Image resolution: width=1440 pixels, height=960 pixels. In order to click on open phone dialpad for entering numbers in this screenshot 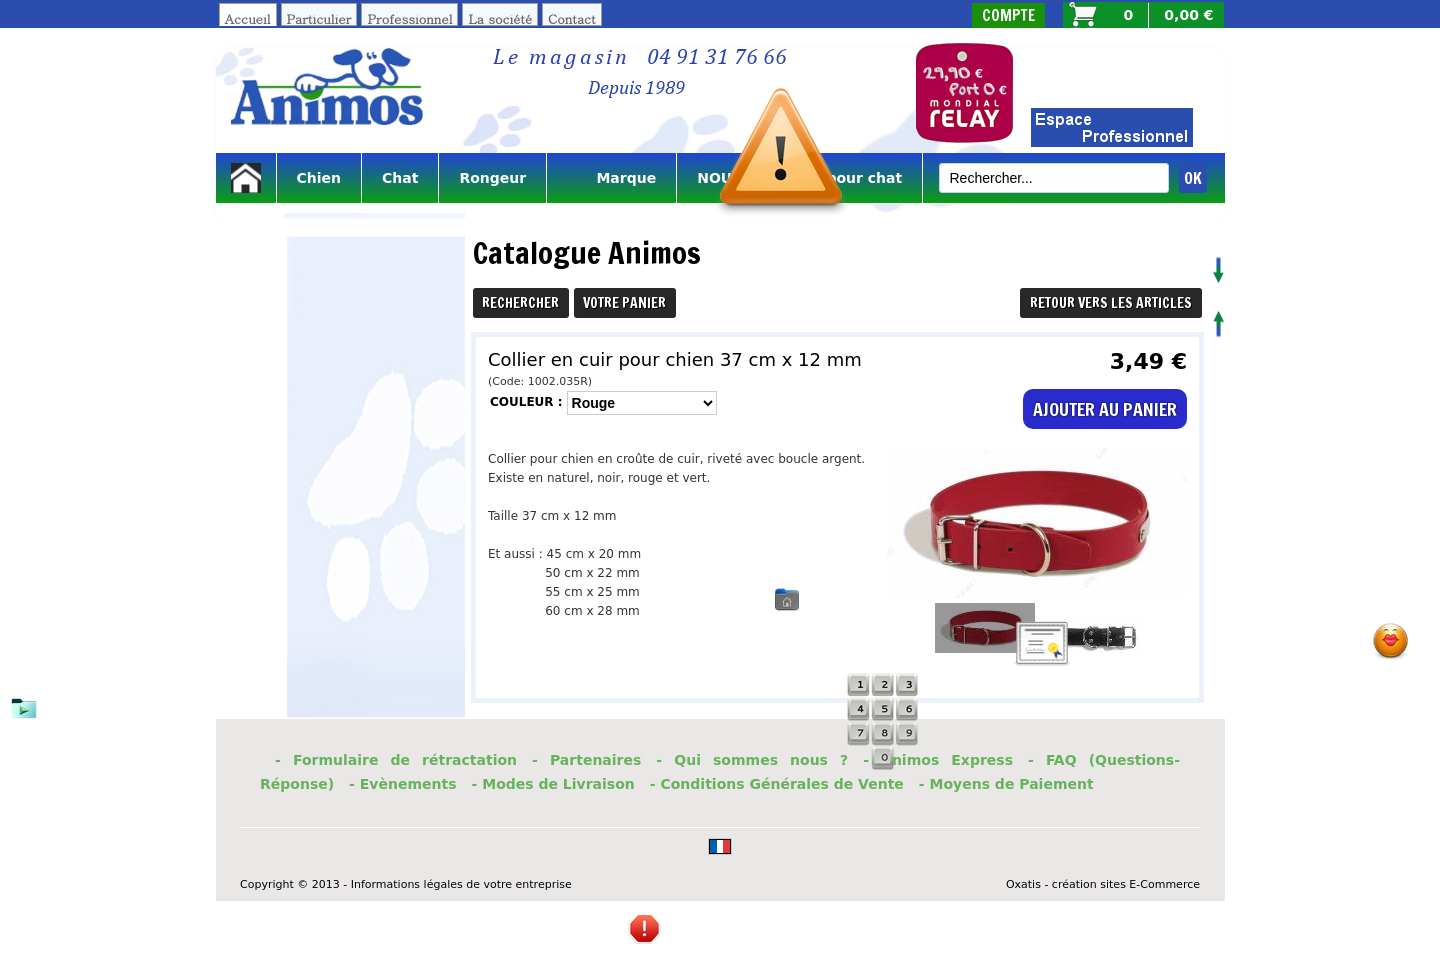, I will do `click(883, 721)`.